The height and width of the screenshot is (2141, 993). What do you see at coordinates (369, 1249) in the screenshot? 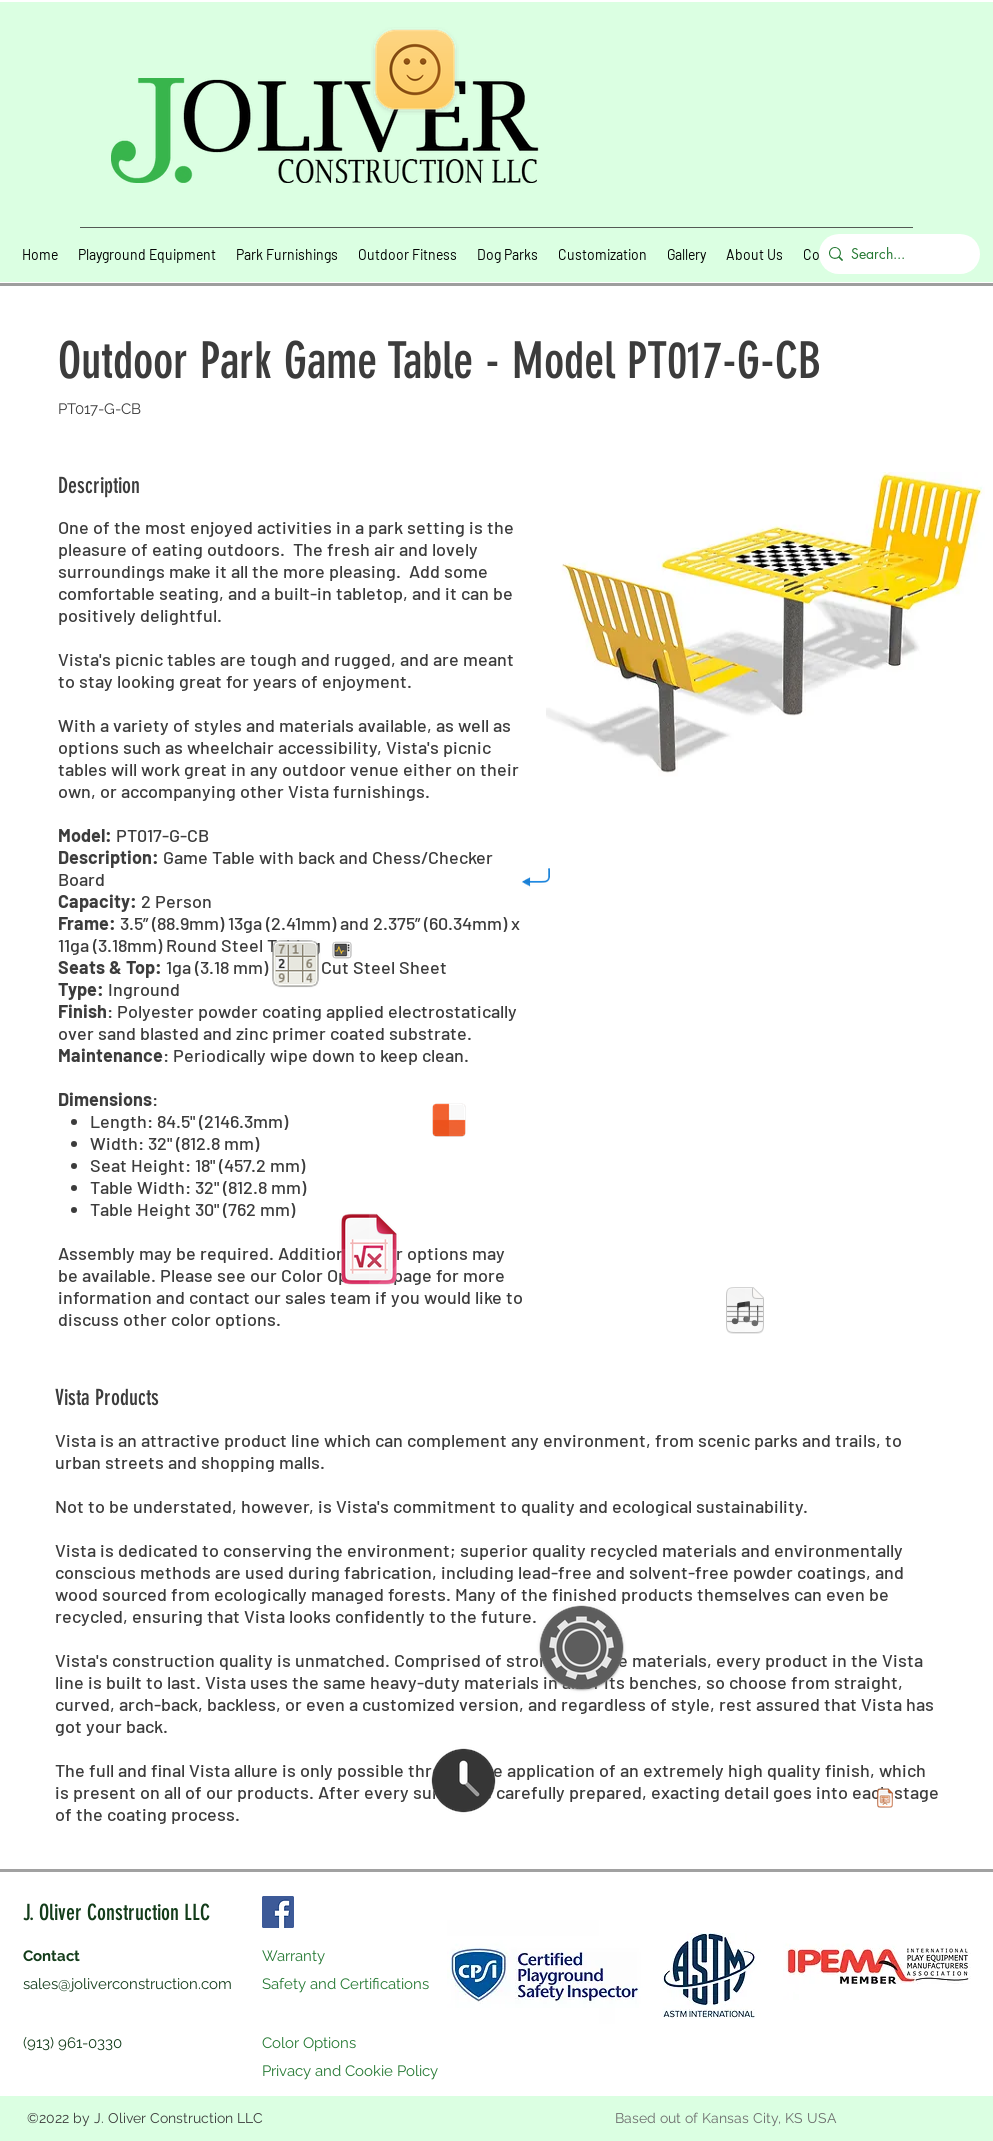
I see `open an opendocument formula template file` at bounding box center [369, 1249].